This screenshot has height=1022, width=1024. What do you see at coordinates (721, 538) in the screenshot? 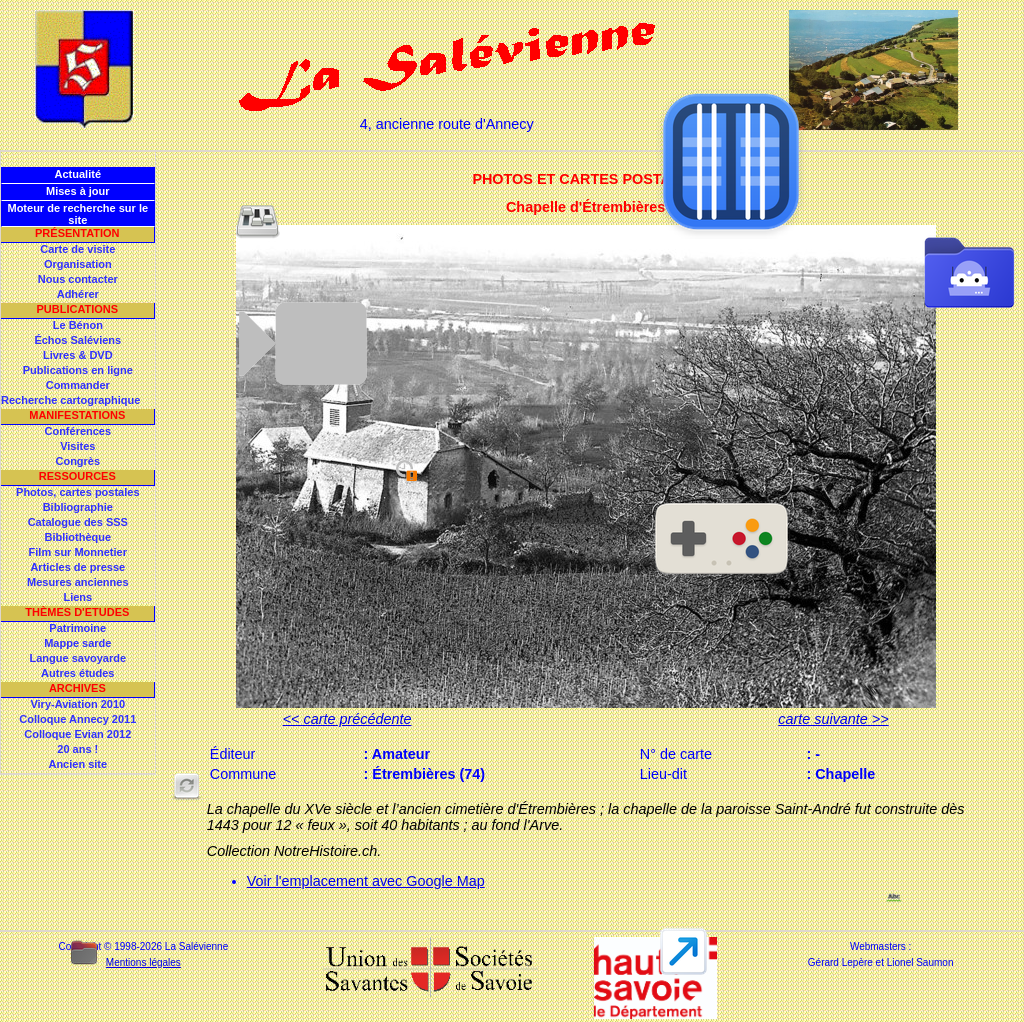
I see `open the games category or folder` at bounding box center [721, 538].